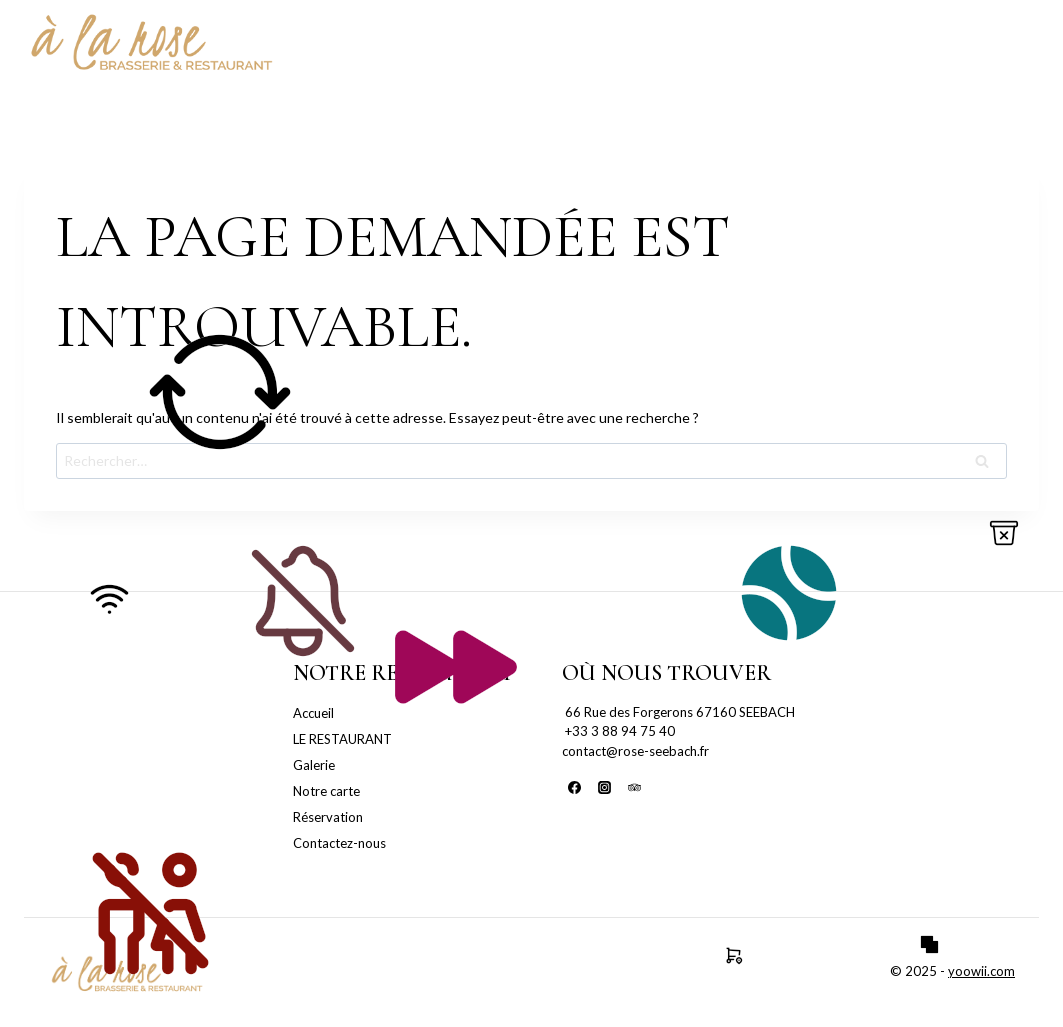 The height and width of the screenshot is (1027, 1063). What do you see at coordinates (789, 593) in the screenshot?
I see `access tennis or sports-related features` at bounding box center [789, 593].